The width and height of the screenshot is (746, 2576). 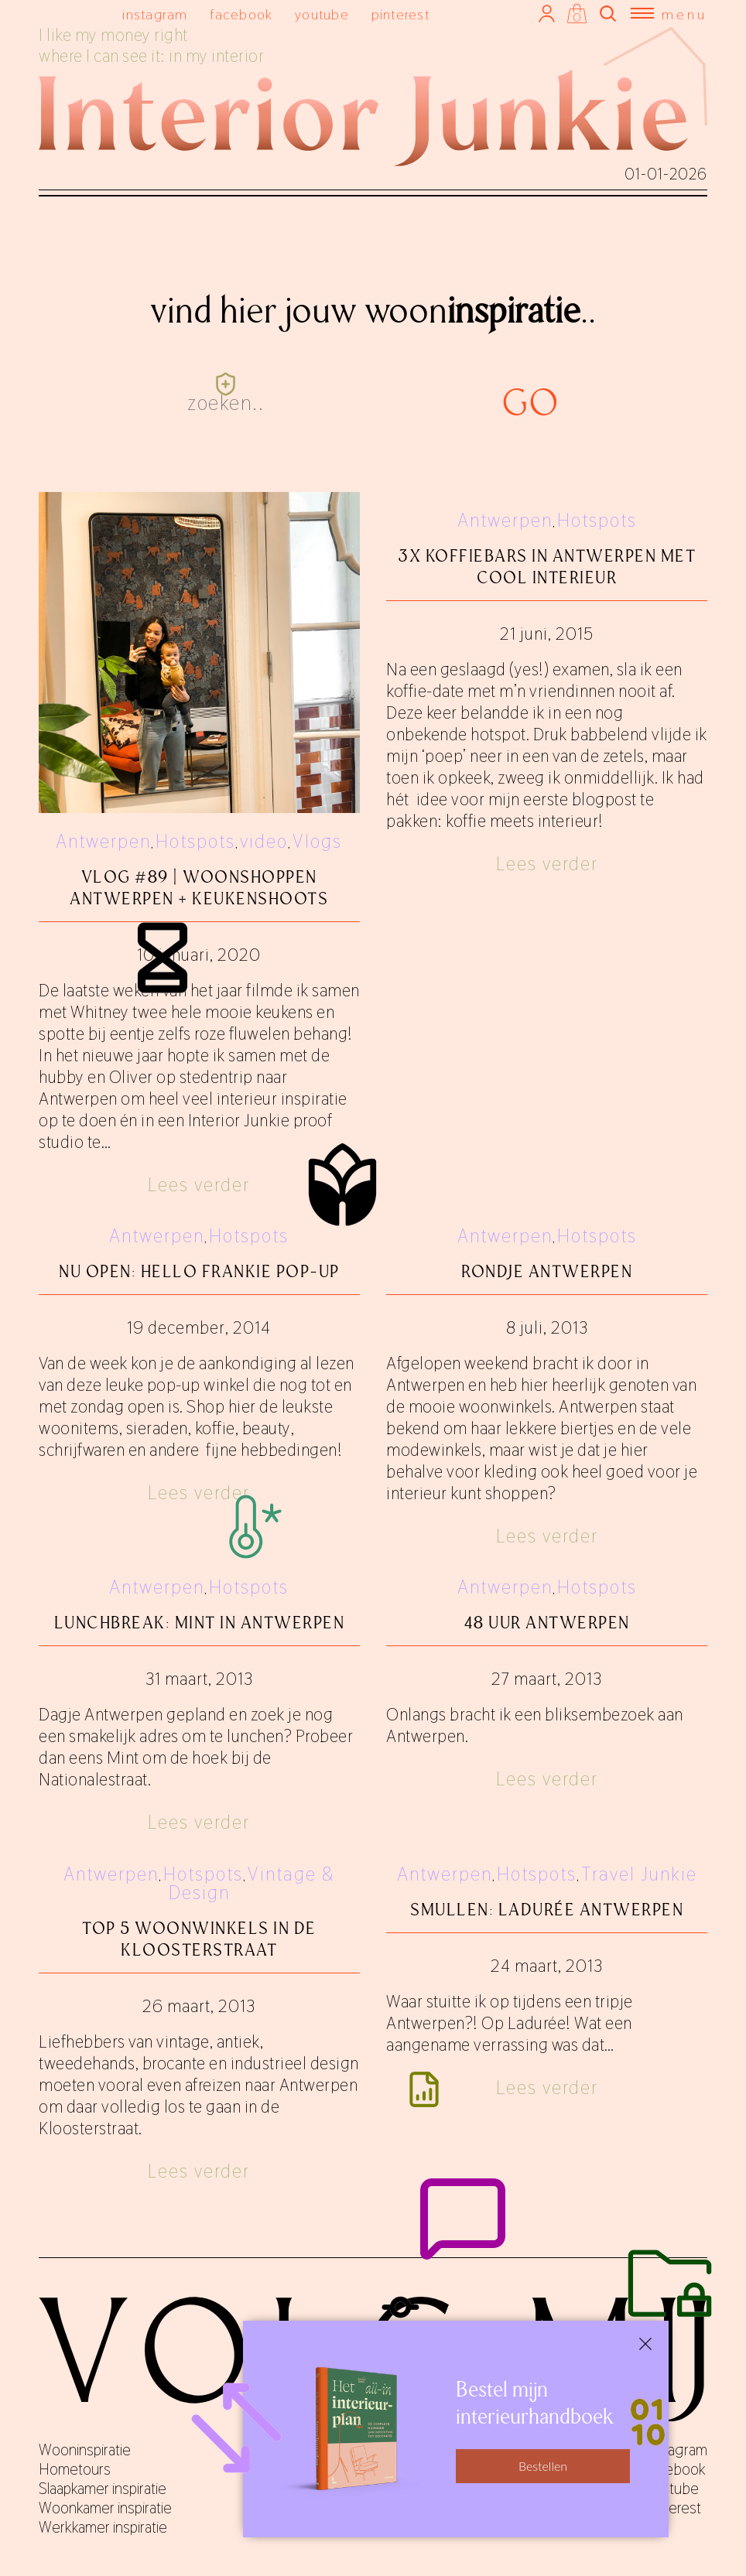 What do you see at coordinates (225, 384) in the screenshot?
I see `add a new security feature or protection` at bounding box center [225, 384].